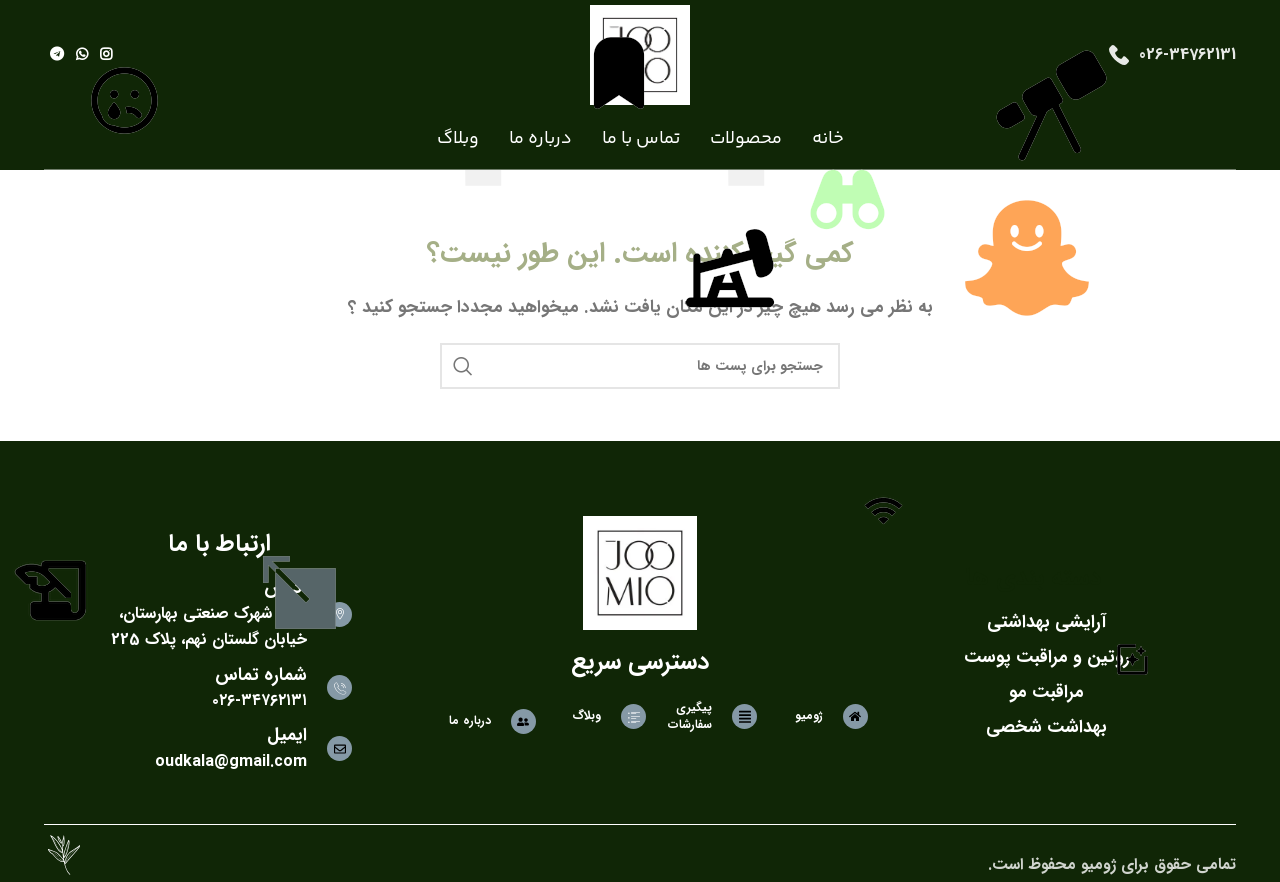 The image size is (1280, 882). Describe the element at coordinates (847, 199) in the screenshot. I see `search or explore content` at that location.